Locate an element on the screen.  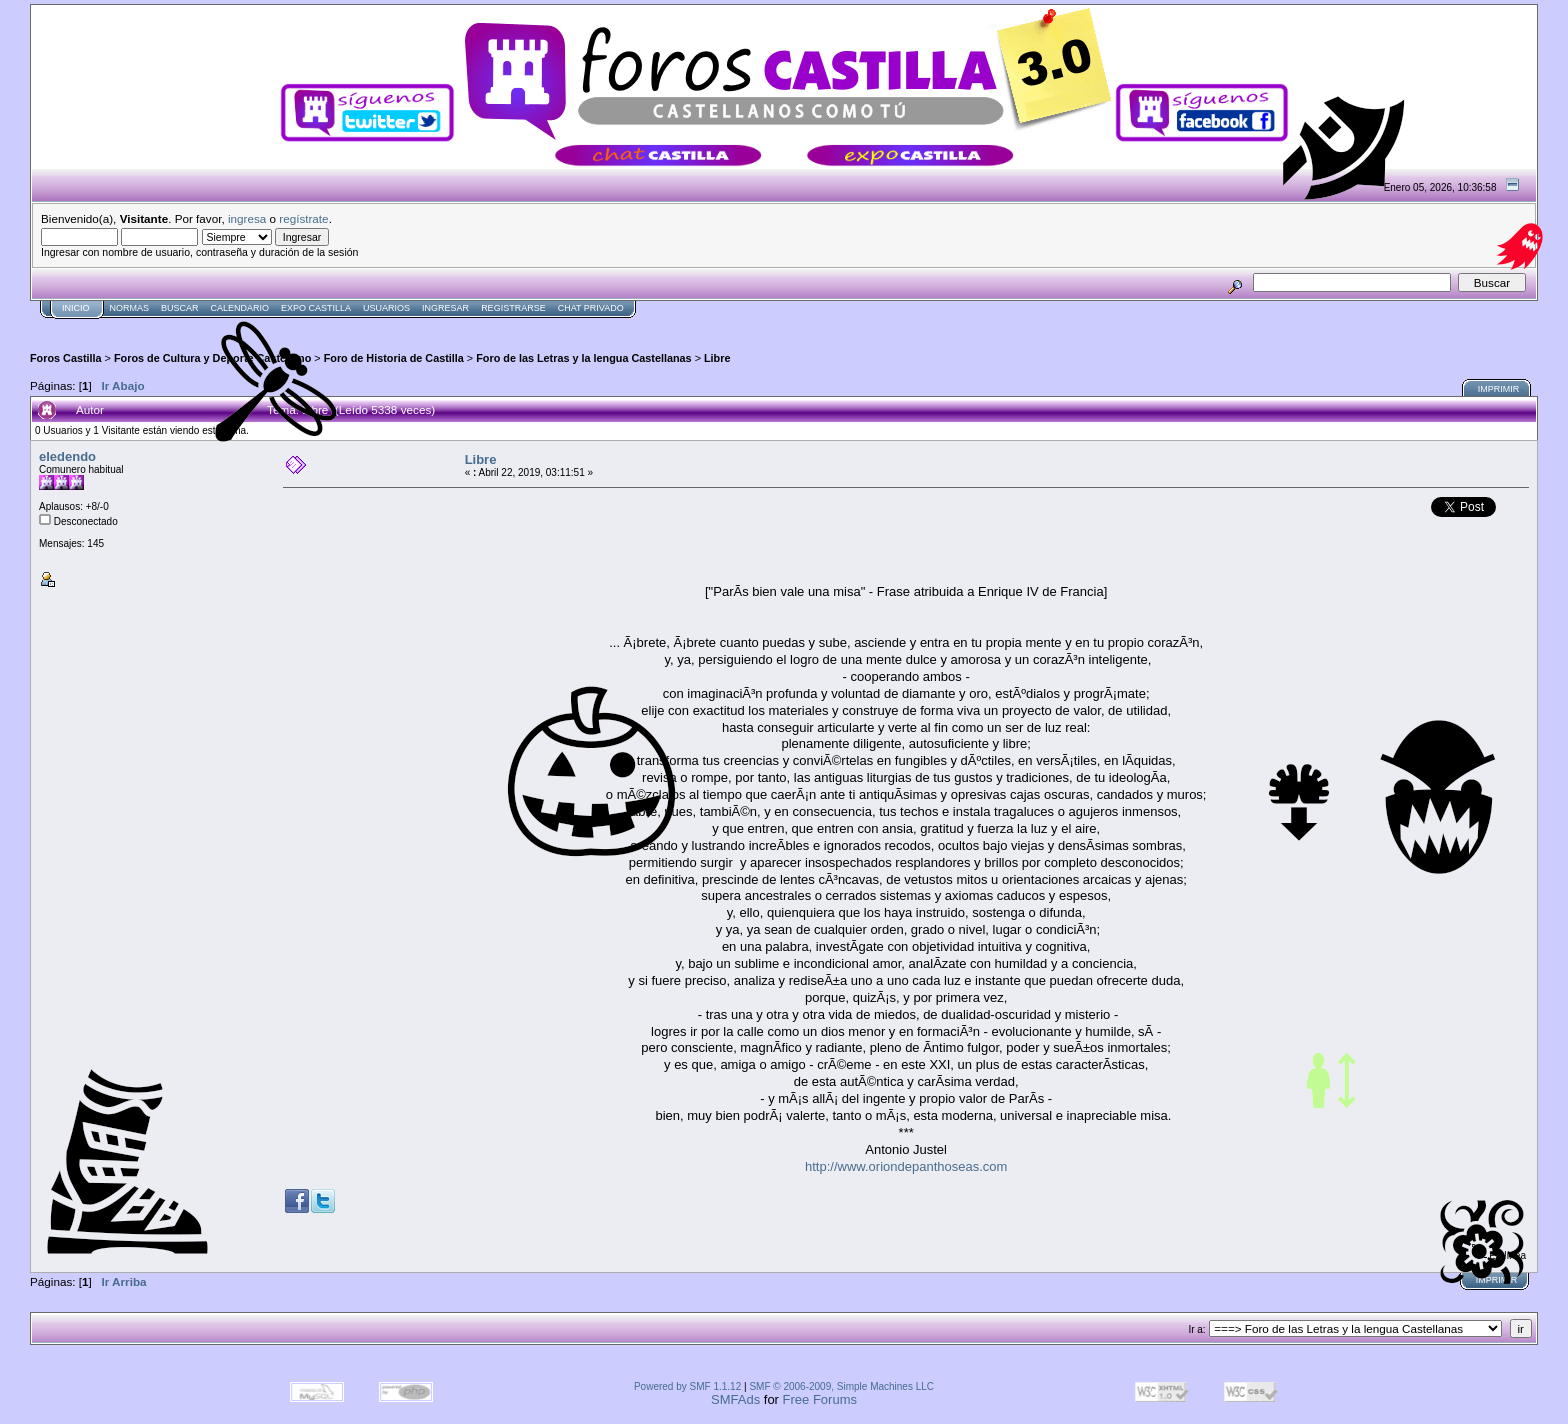
select lizardman character or race is located at coordinates (1440, 797).